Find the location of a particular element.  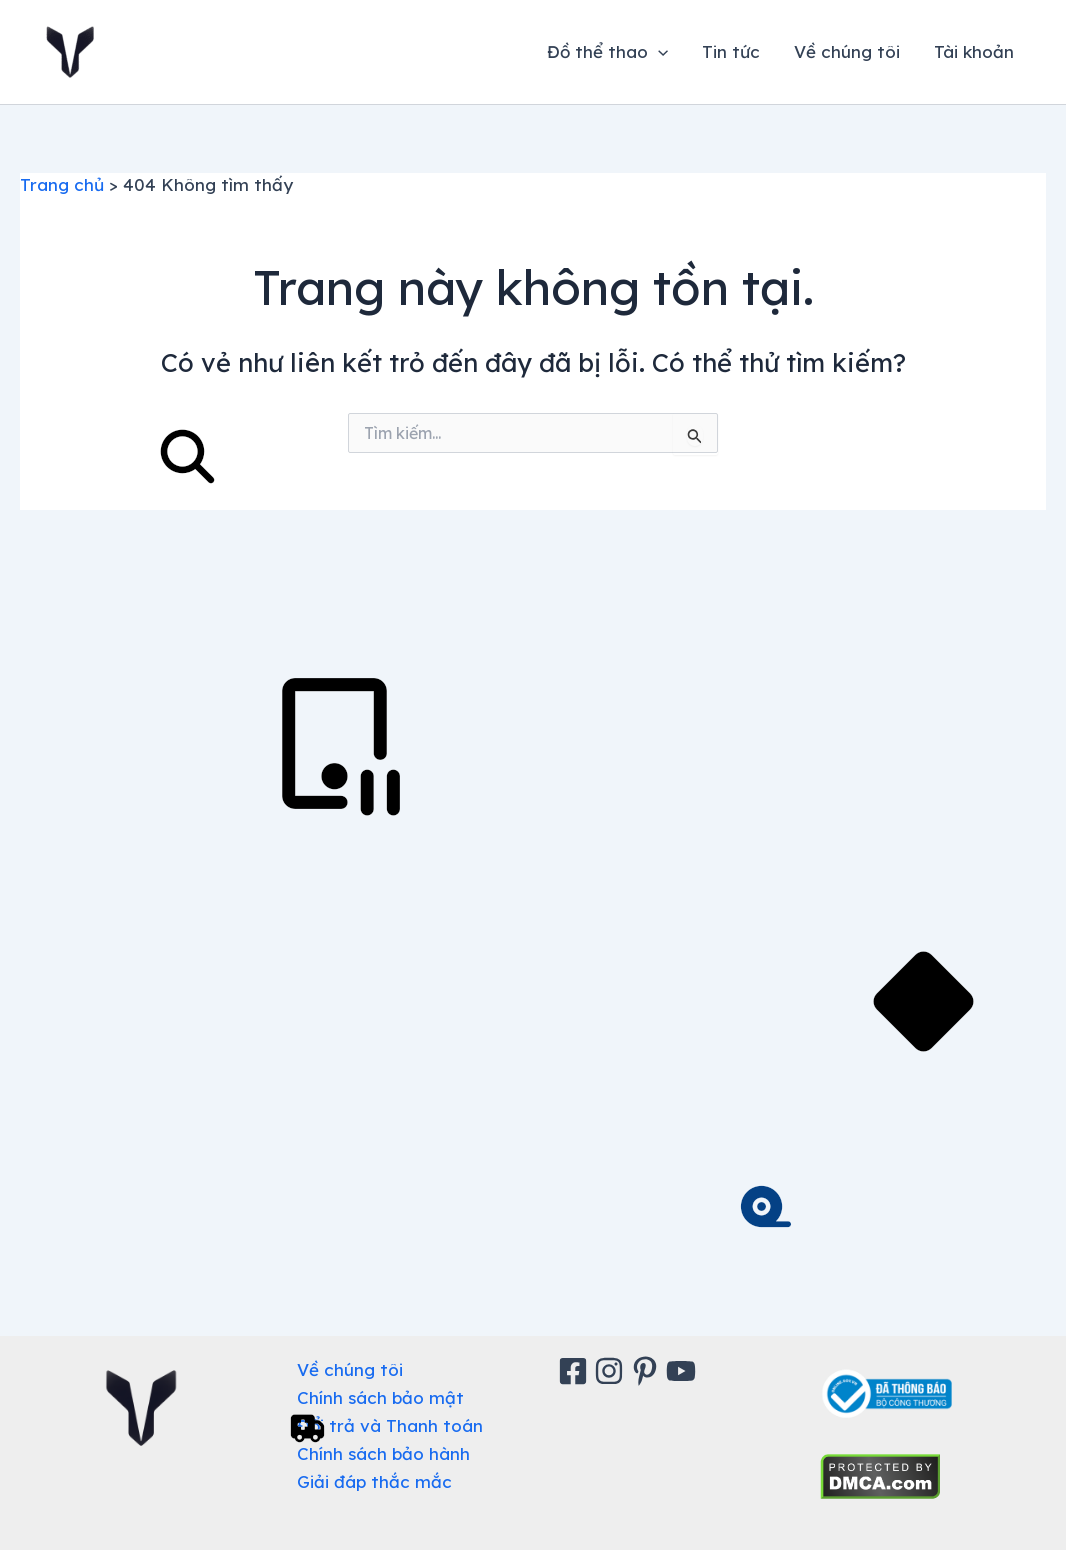

indicates premium or pro membership status is located at coordinates (923, 1001).